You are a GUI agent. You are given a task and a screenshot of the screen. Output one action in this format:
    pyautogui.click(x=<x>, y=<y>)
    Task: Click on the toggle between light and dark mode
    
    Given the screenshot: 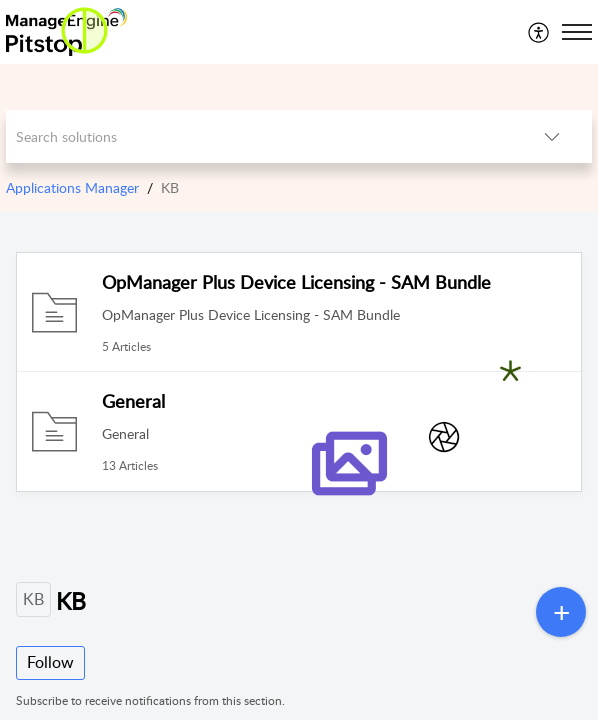 What is the action you would take?
    pyautogui.click(x=84, y=30)
    